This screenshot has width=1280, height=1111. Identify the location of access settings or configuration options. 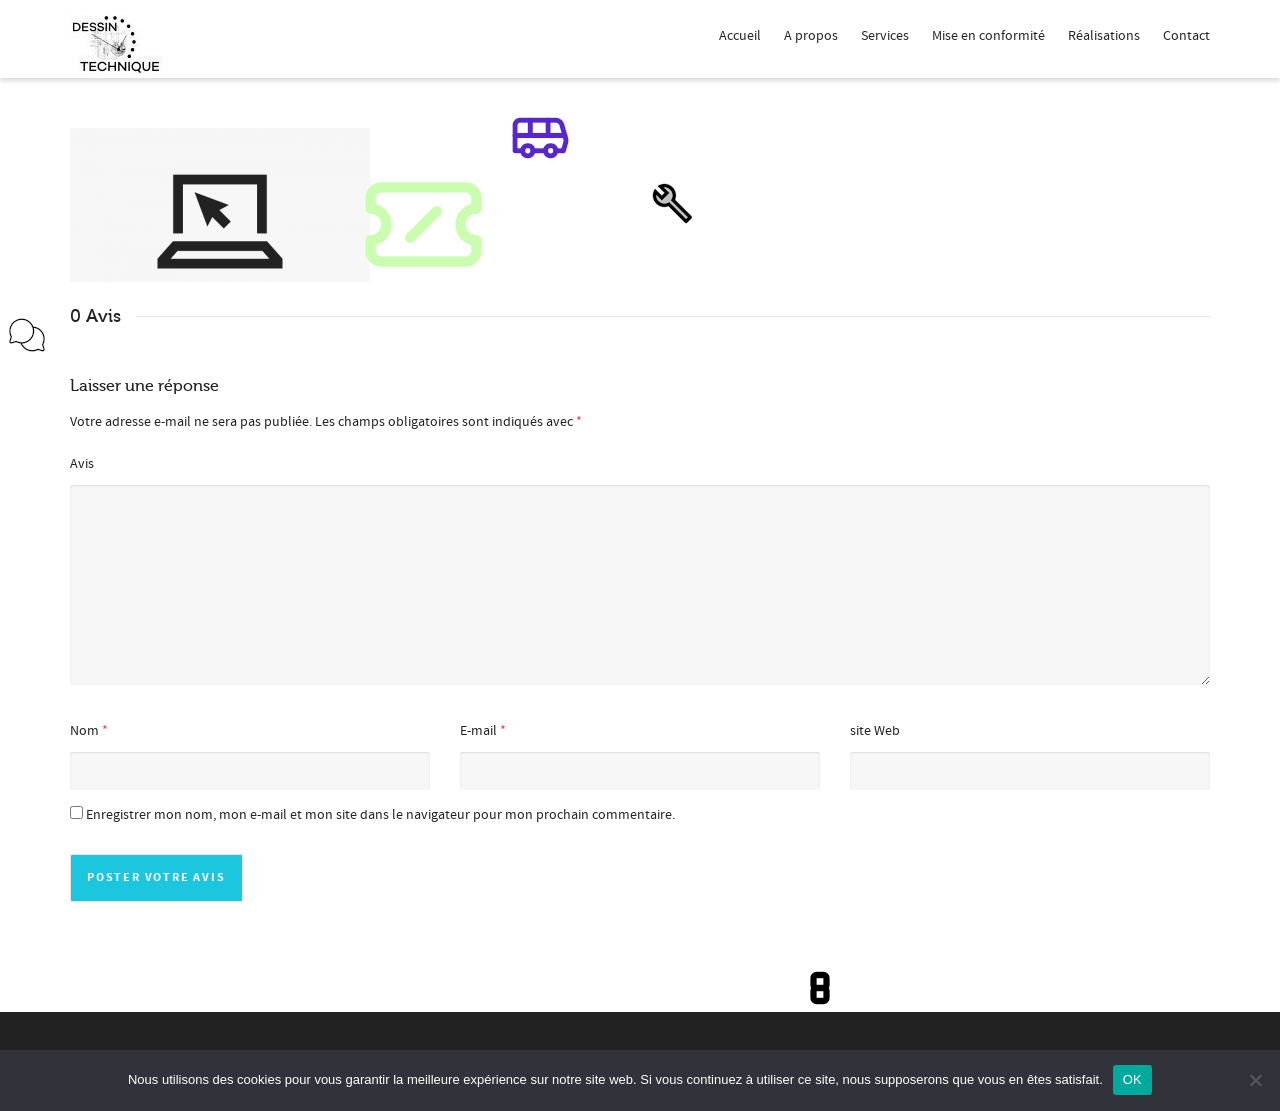
(672, 203).